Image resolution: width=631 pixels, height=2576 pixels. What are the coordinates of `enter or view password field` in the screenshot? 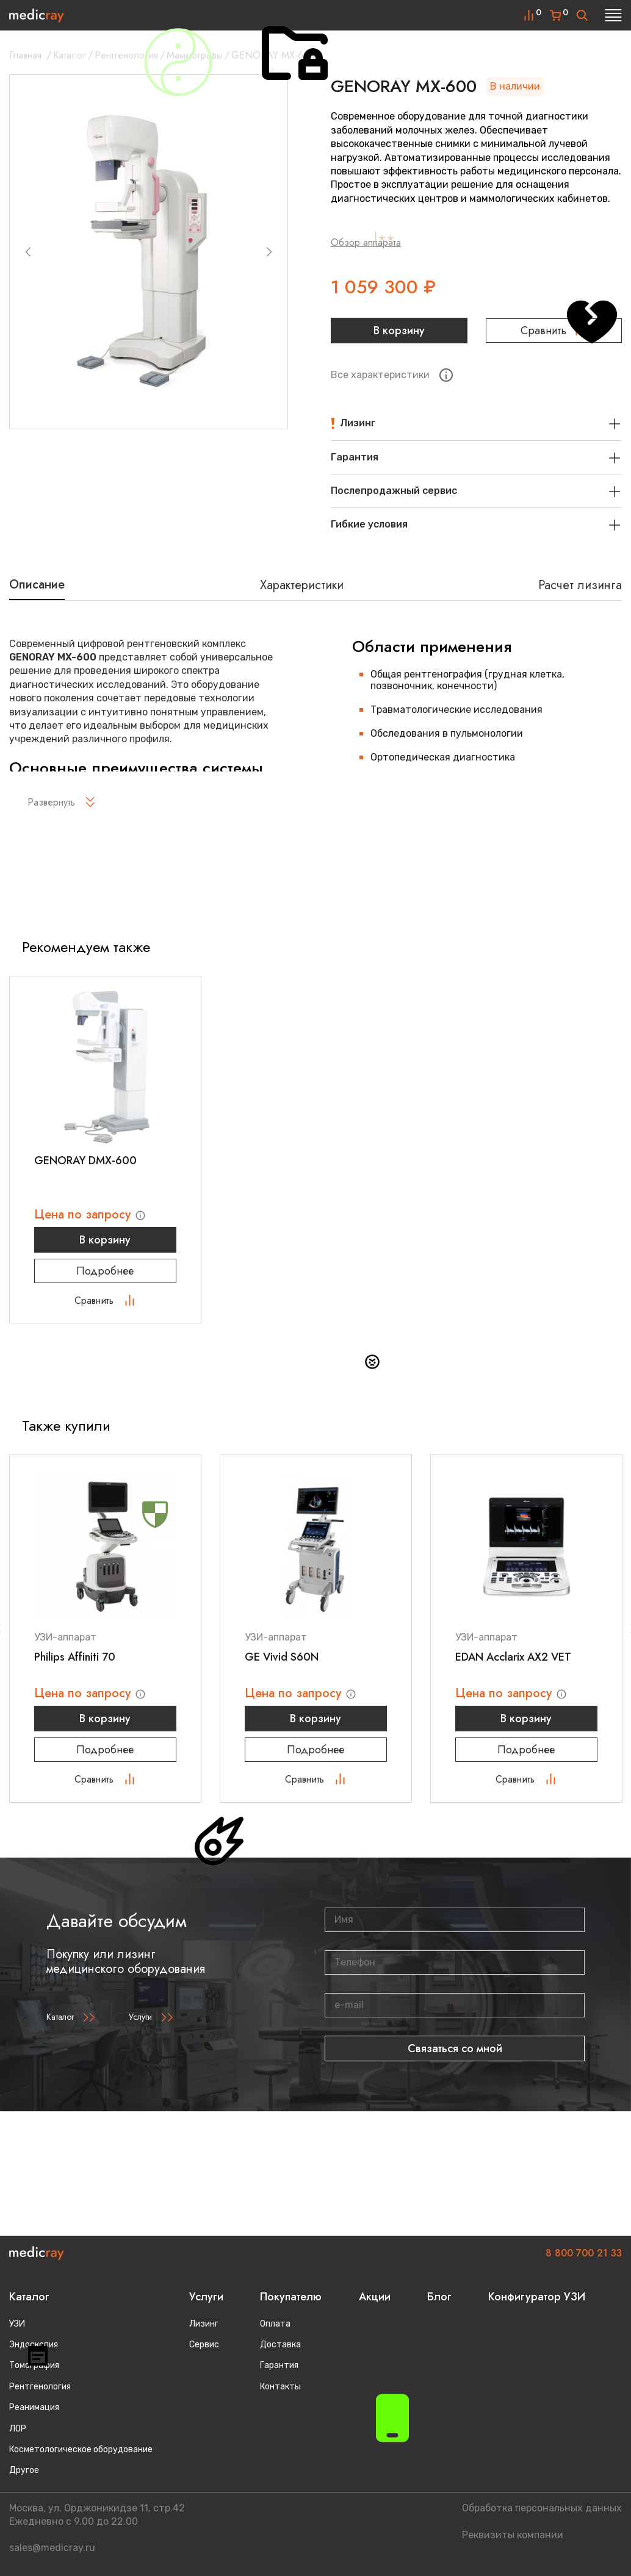 It's located at (383, 238).